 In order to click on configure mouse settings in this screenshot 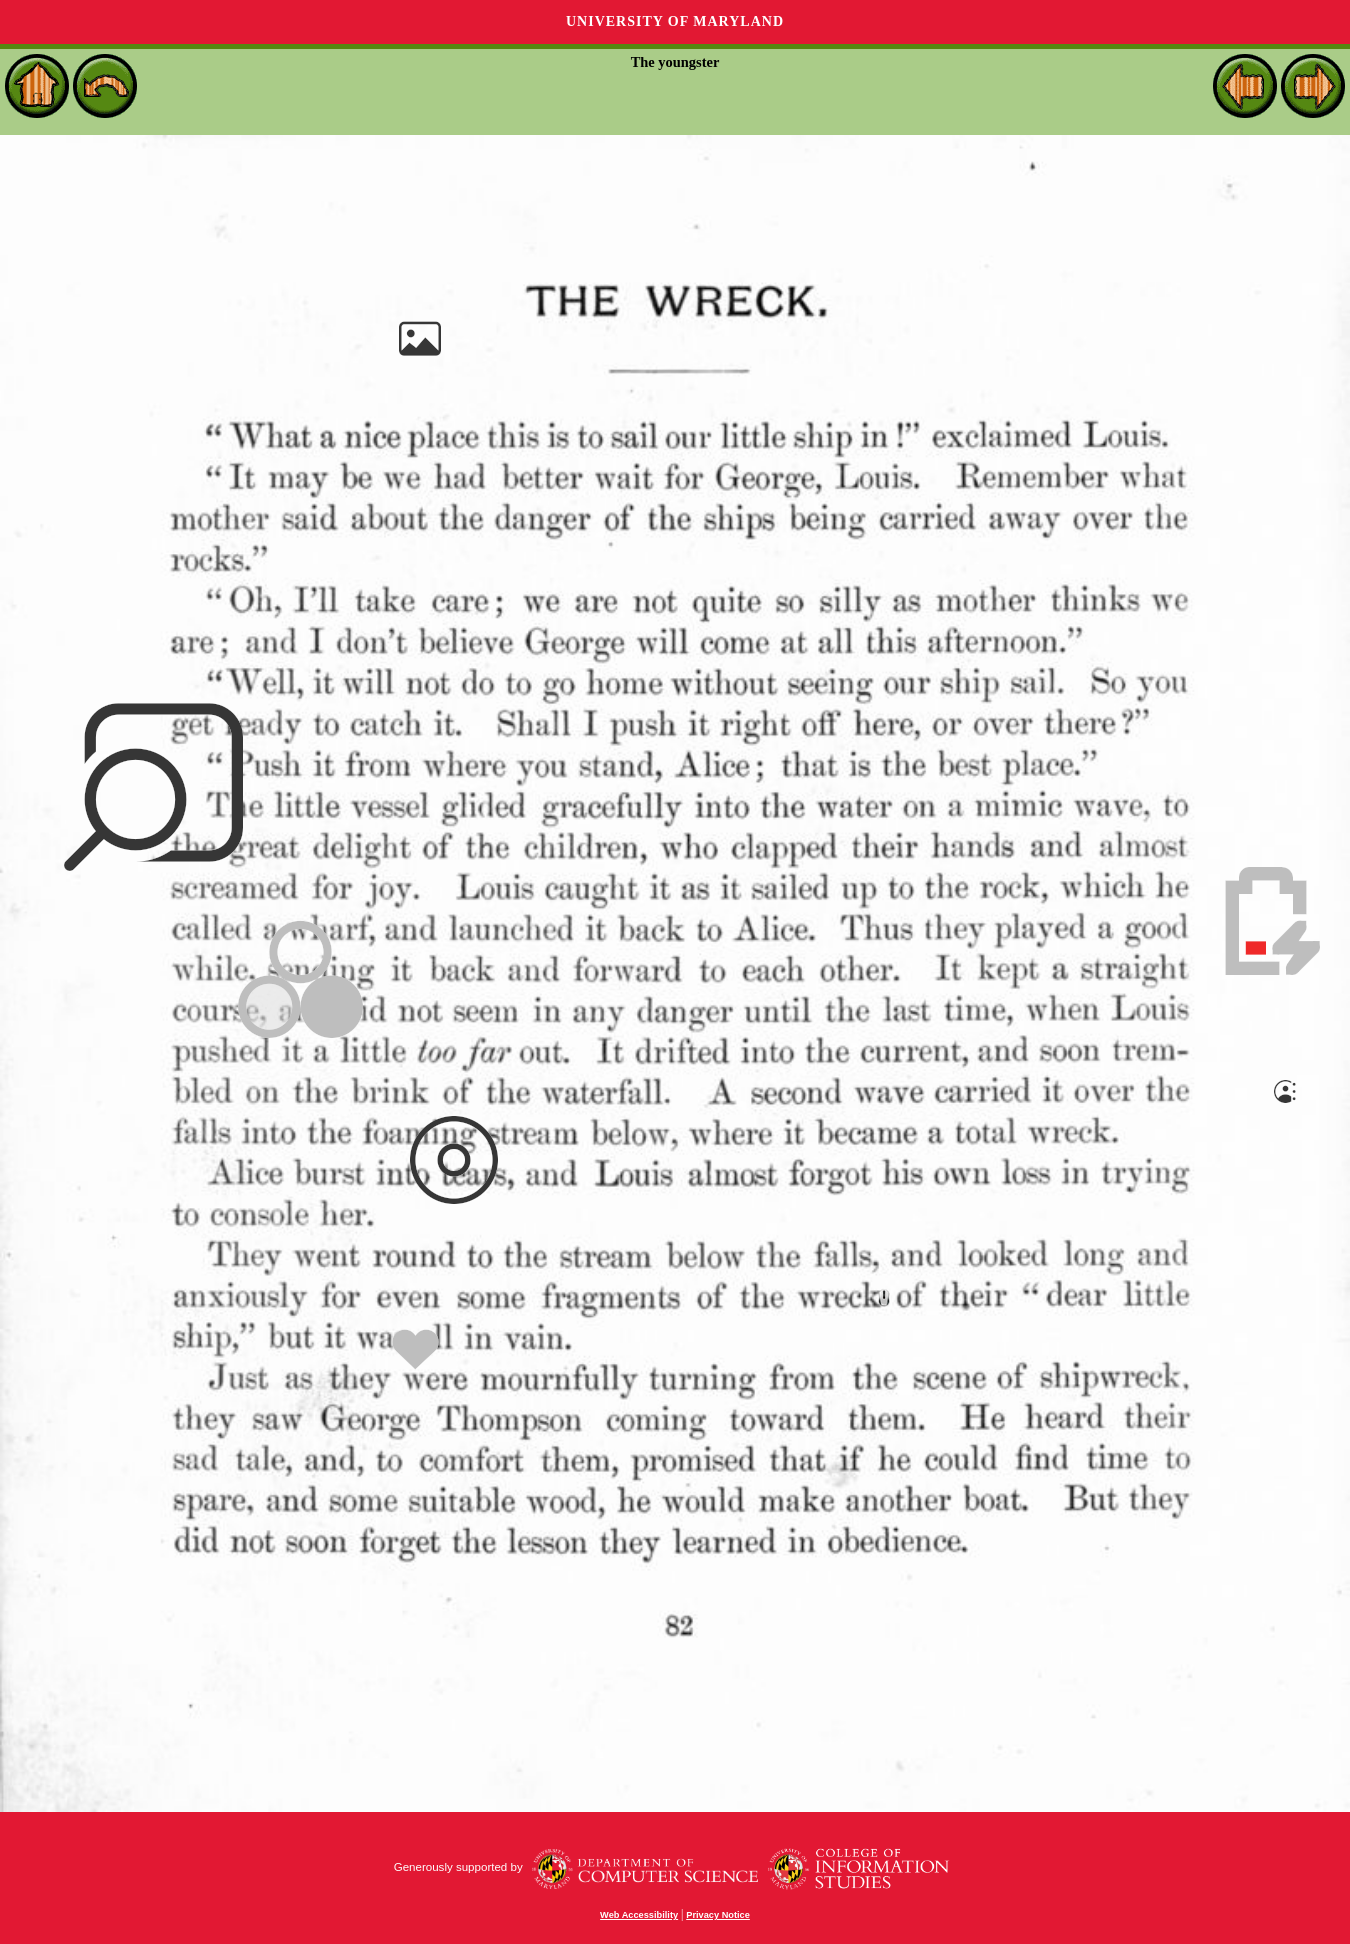, I will do `click(884, 1298)`.